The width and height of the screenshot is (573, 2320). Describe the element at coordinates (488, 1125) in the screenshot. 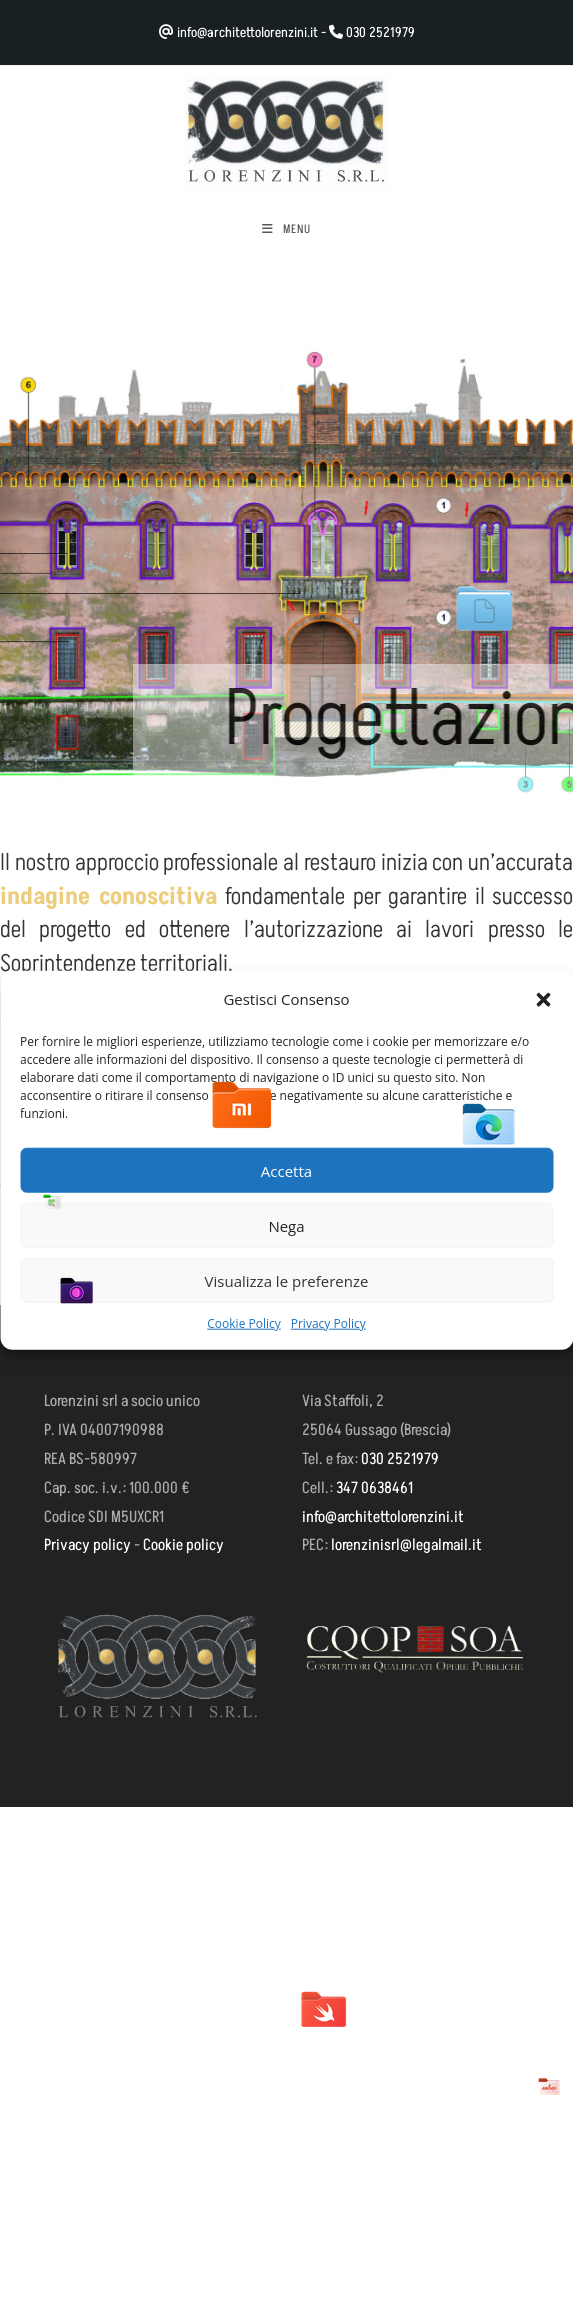

I see `open folder containing microsoft edge files` at that location.